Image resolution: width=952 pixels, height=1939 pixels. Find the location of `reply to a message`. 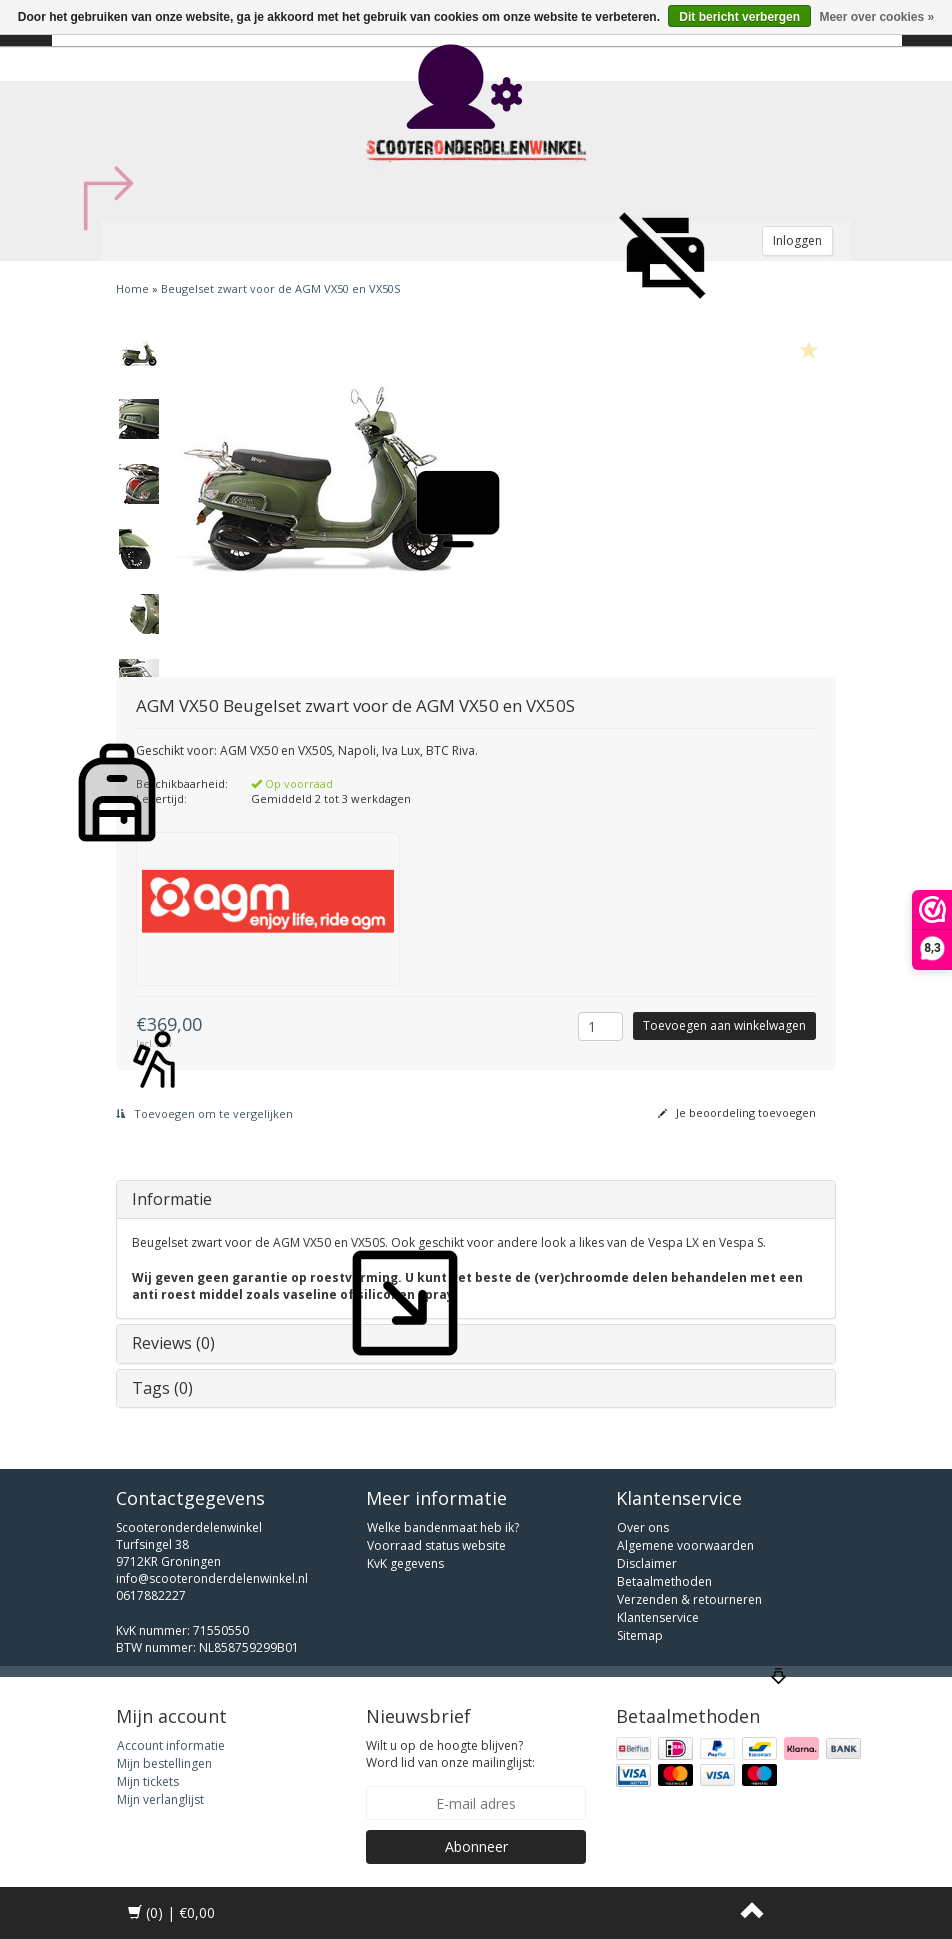

reply to a message is located at coordinates (103, 198).